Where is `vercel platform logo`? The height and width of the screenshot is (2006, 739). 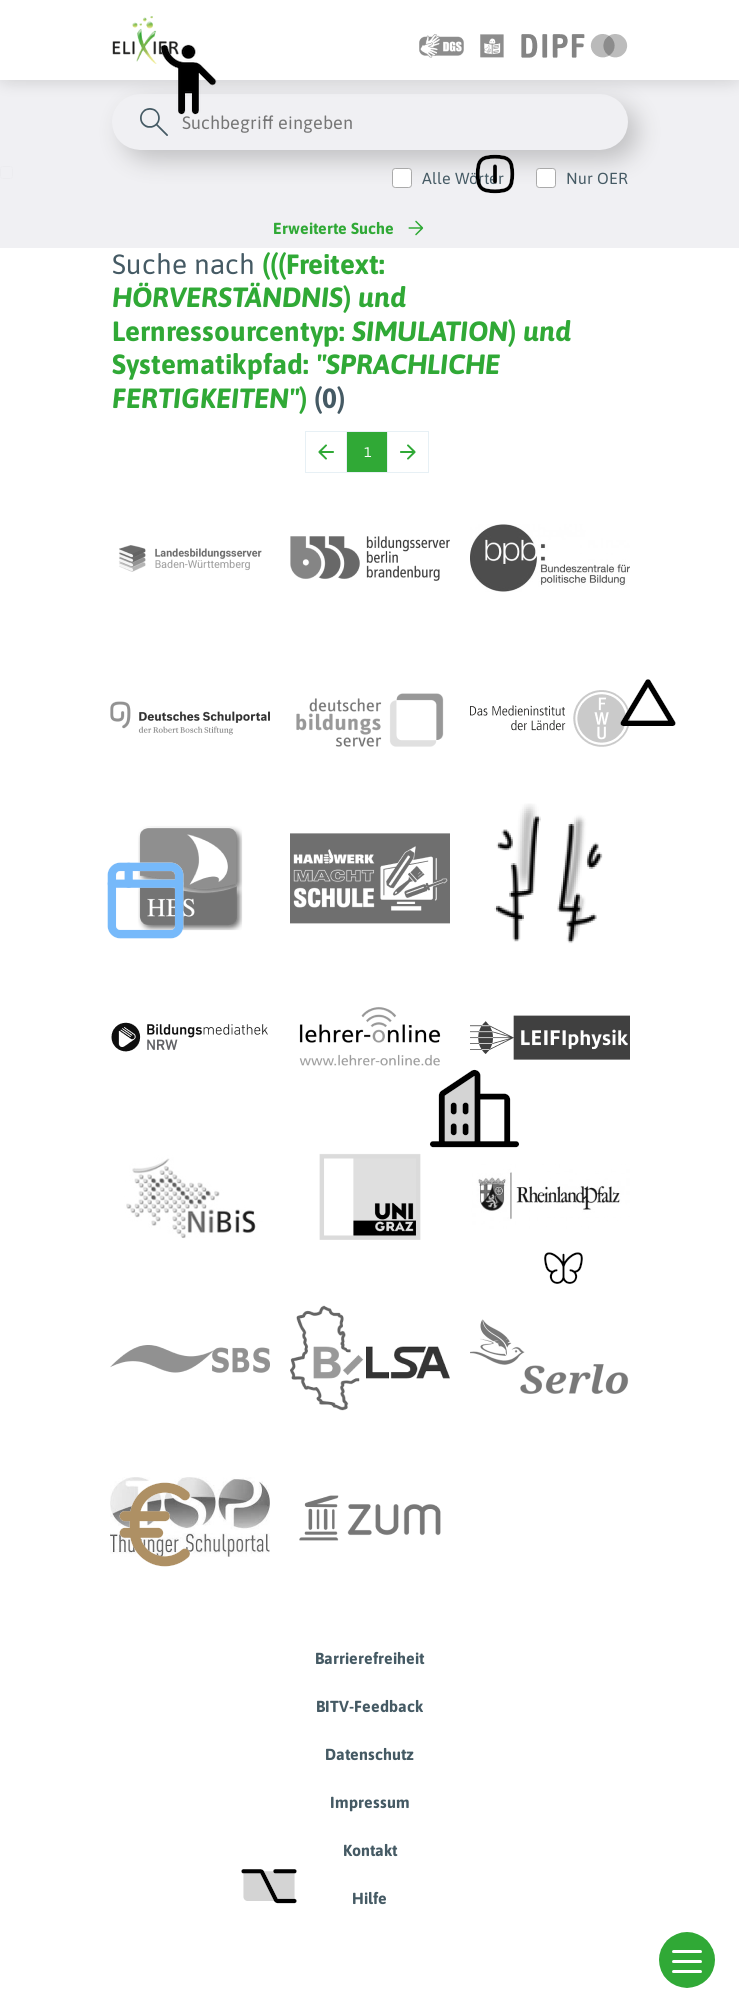 vercel platform logo is located at coordinates (648, 704).